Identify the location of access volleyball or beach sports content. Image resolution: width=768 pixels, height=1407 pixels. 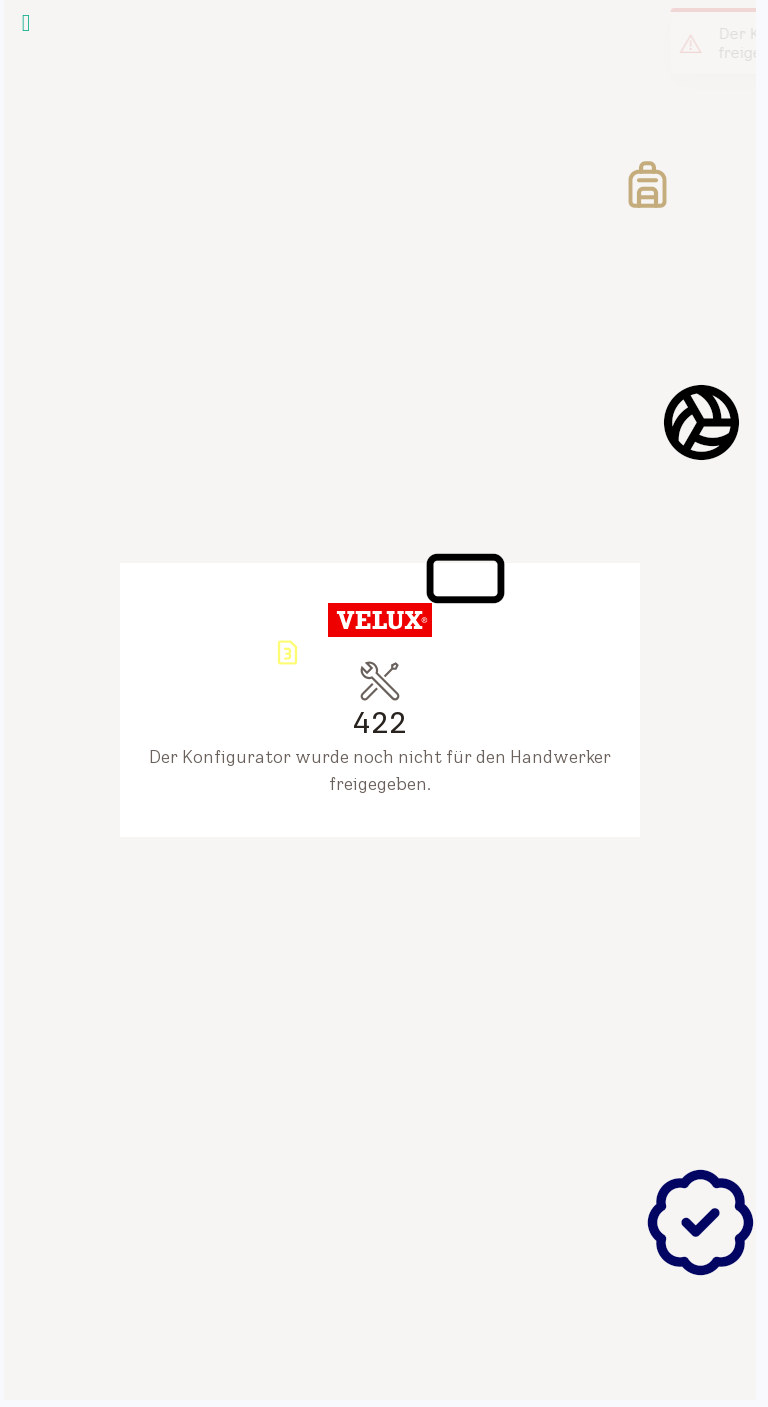
(701, 422).